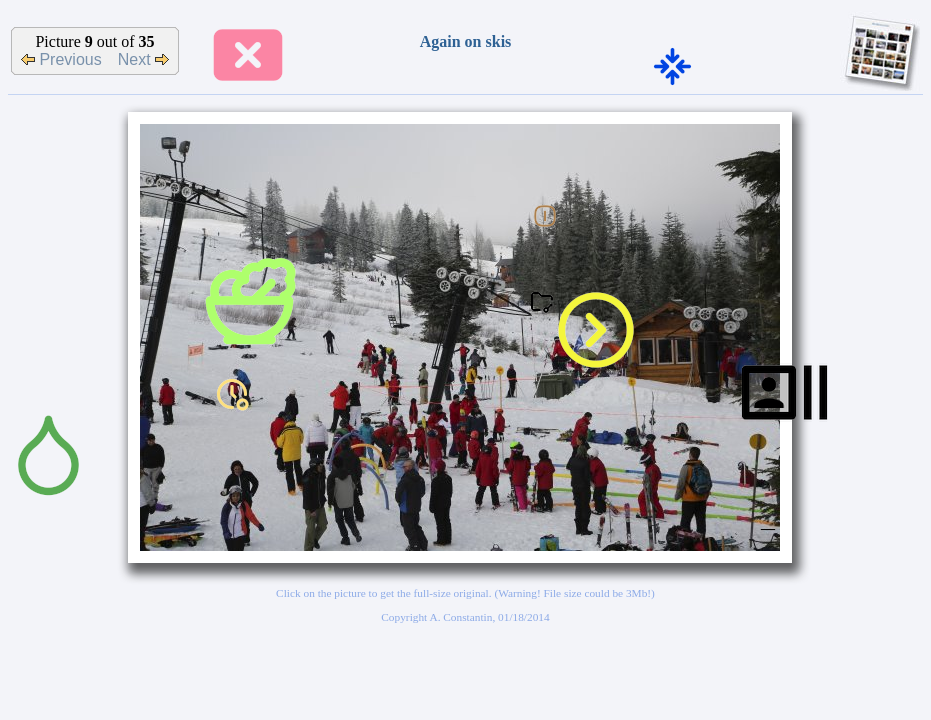 The height and width of the screenshot is (720, 931). What do you see at coordinates (768, 529) in the screenshot?
I see `insert a horizontal divider line` at bounding box center [768, 529].